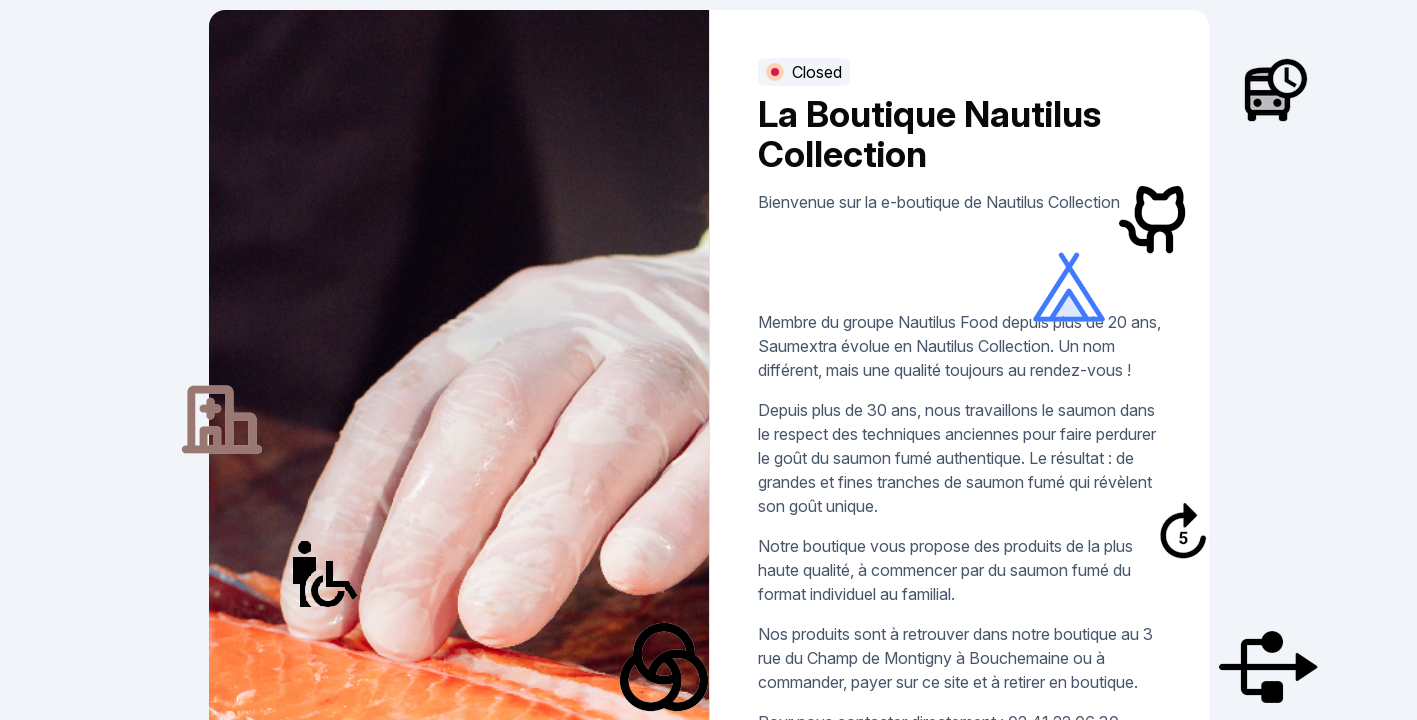  Describe the element at coordinates (1183, 532) in the screenshot. I see `skip forward 5 seconds in media playback` at that location.